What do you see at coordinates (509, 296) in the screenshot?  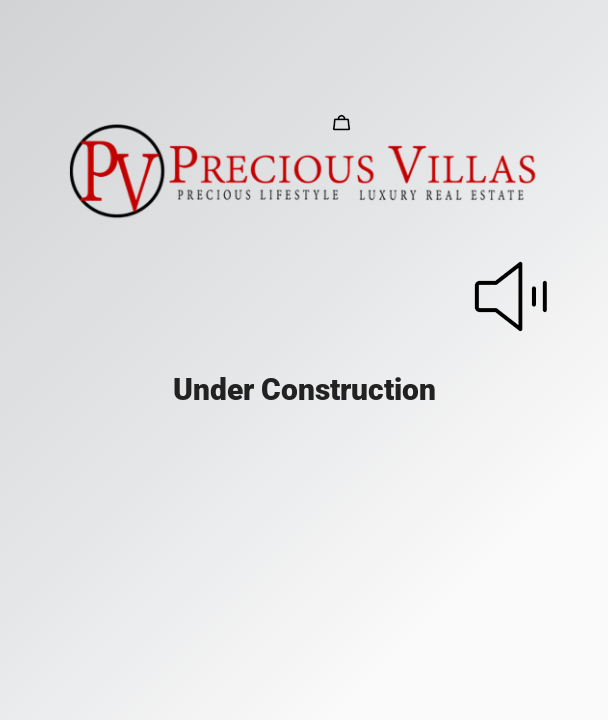 I see `increase or adjust volume level` at bounding box center [509, 296].